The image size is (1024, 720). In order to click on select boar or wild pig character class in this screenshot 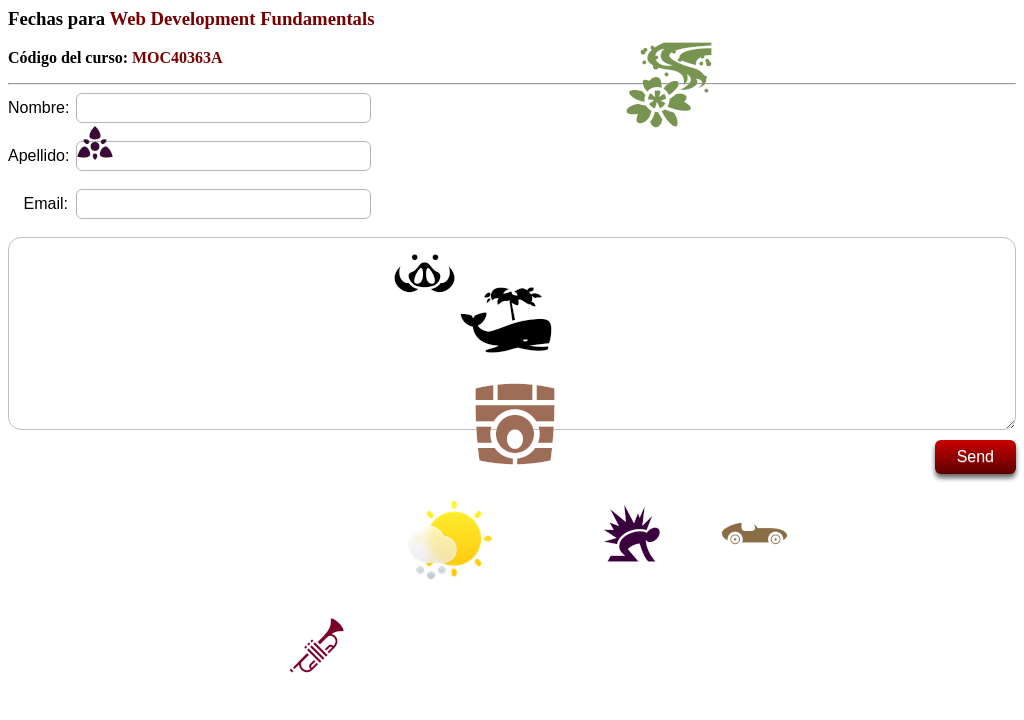, I will do `click(424, 271)`.